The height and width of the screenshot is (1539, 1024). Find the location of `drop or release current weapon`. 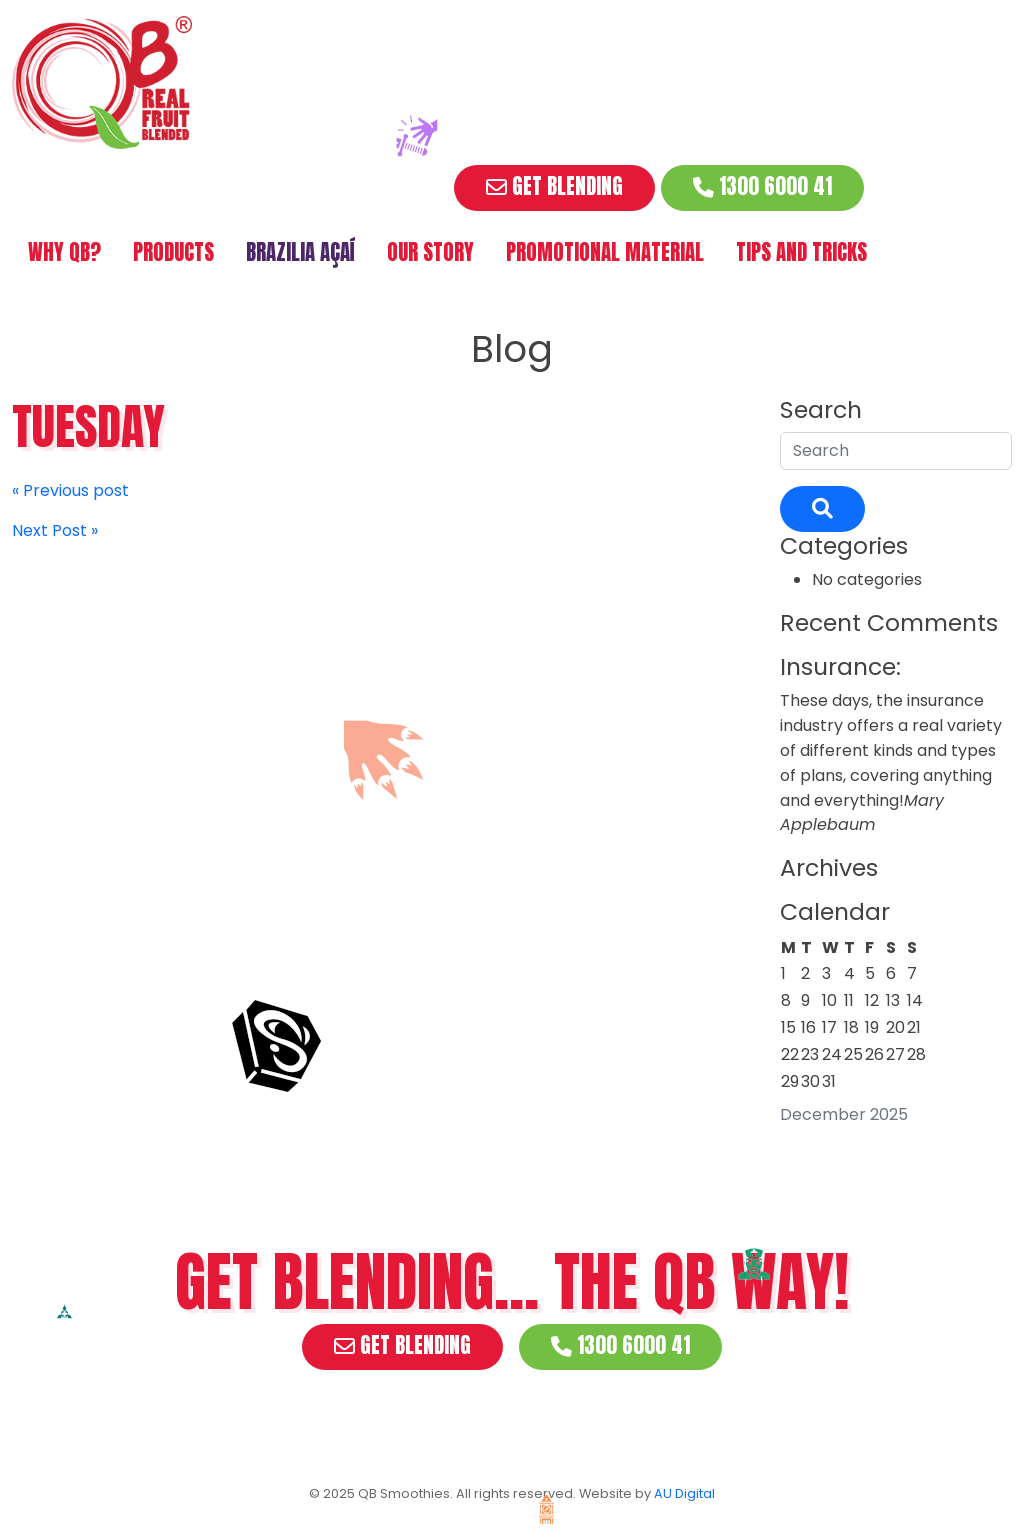

drop or release current weapon is located at coordinates (417, 136).